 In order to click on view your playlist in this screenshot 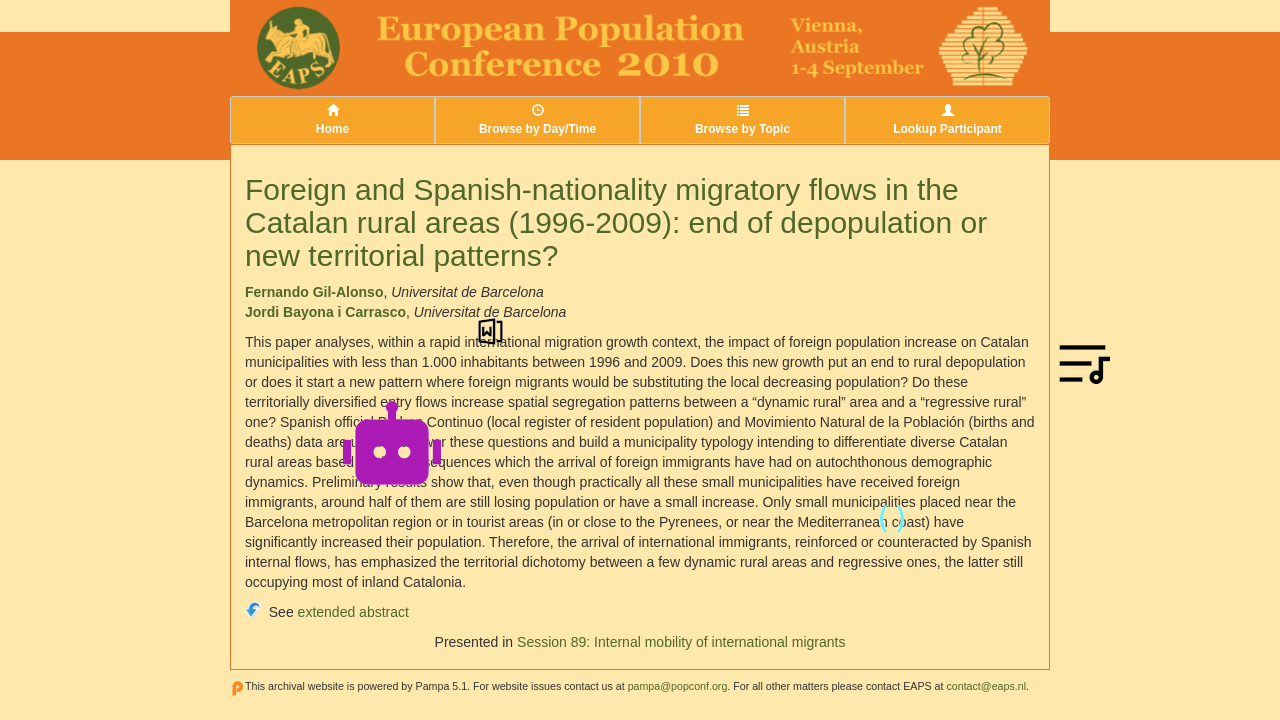, I will do `click(1082, 363)`.